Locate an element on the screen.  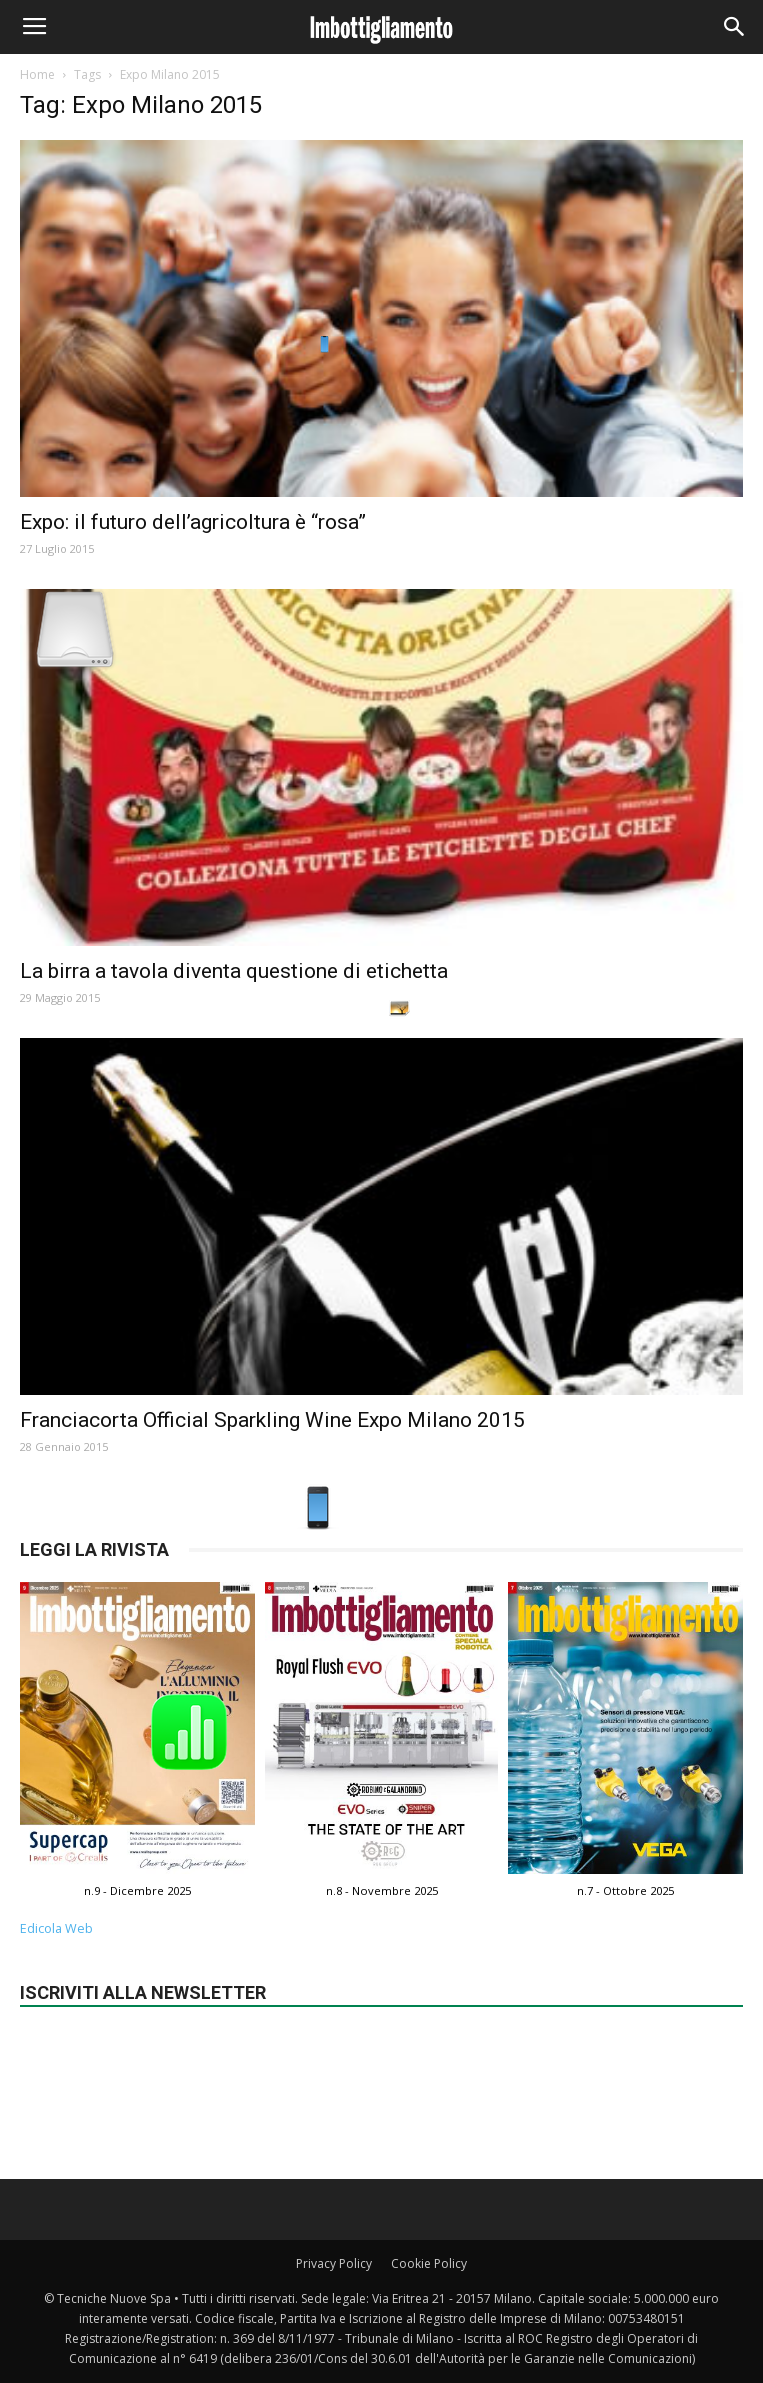
open apple numbers spreadsheet app is located at coordinates (189, 1732).